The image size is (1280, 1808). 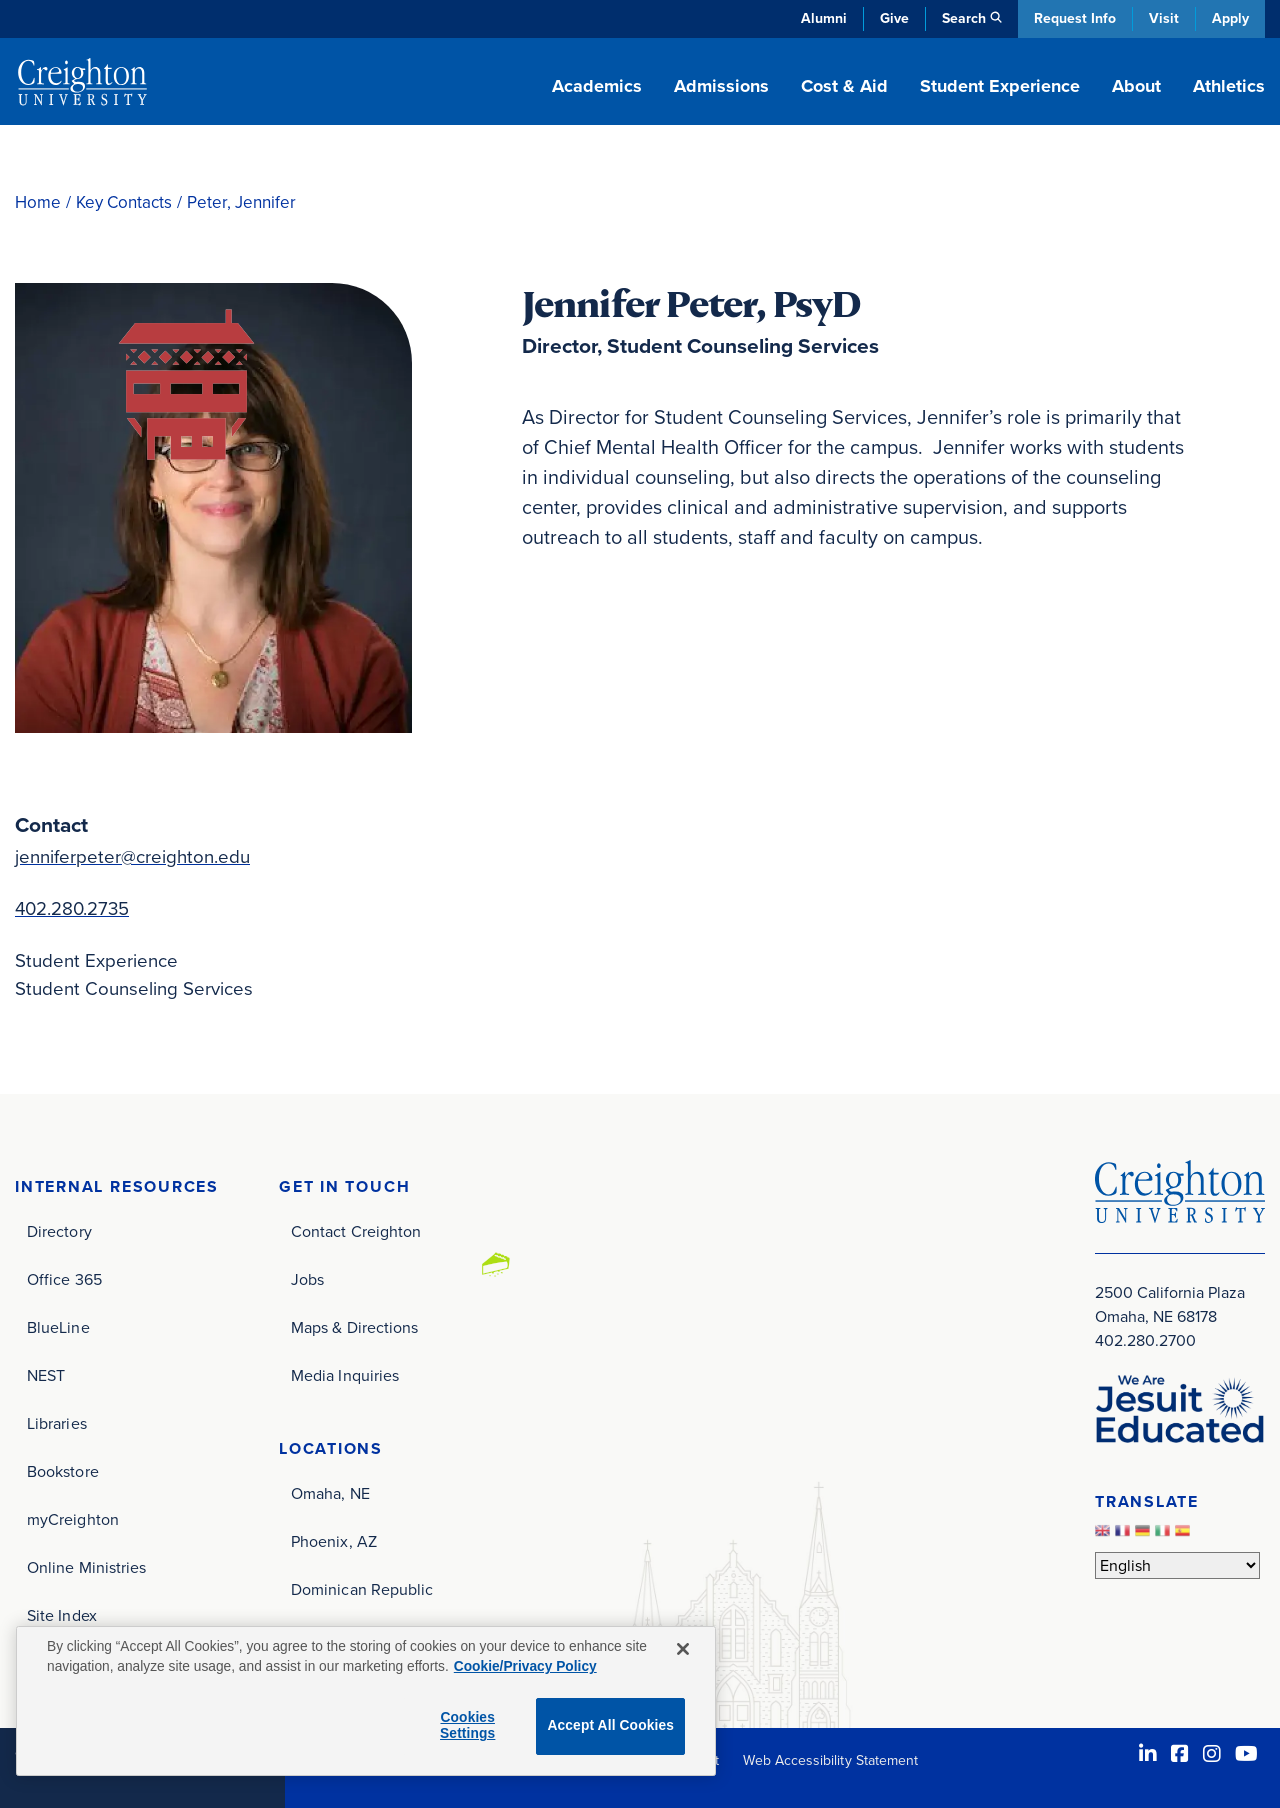 I want to click on access building or fortress in game, so click(x=186, y=383).